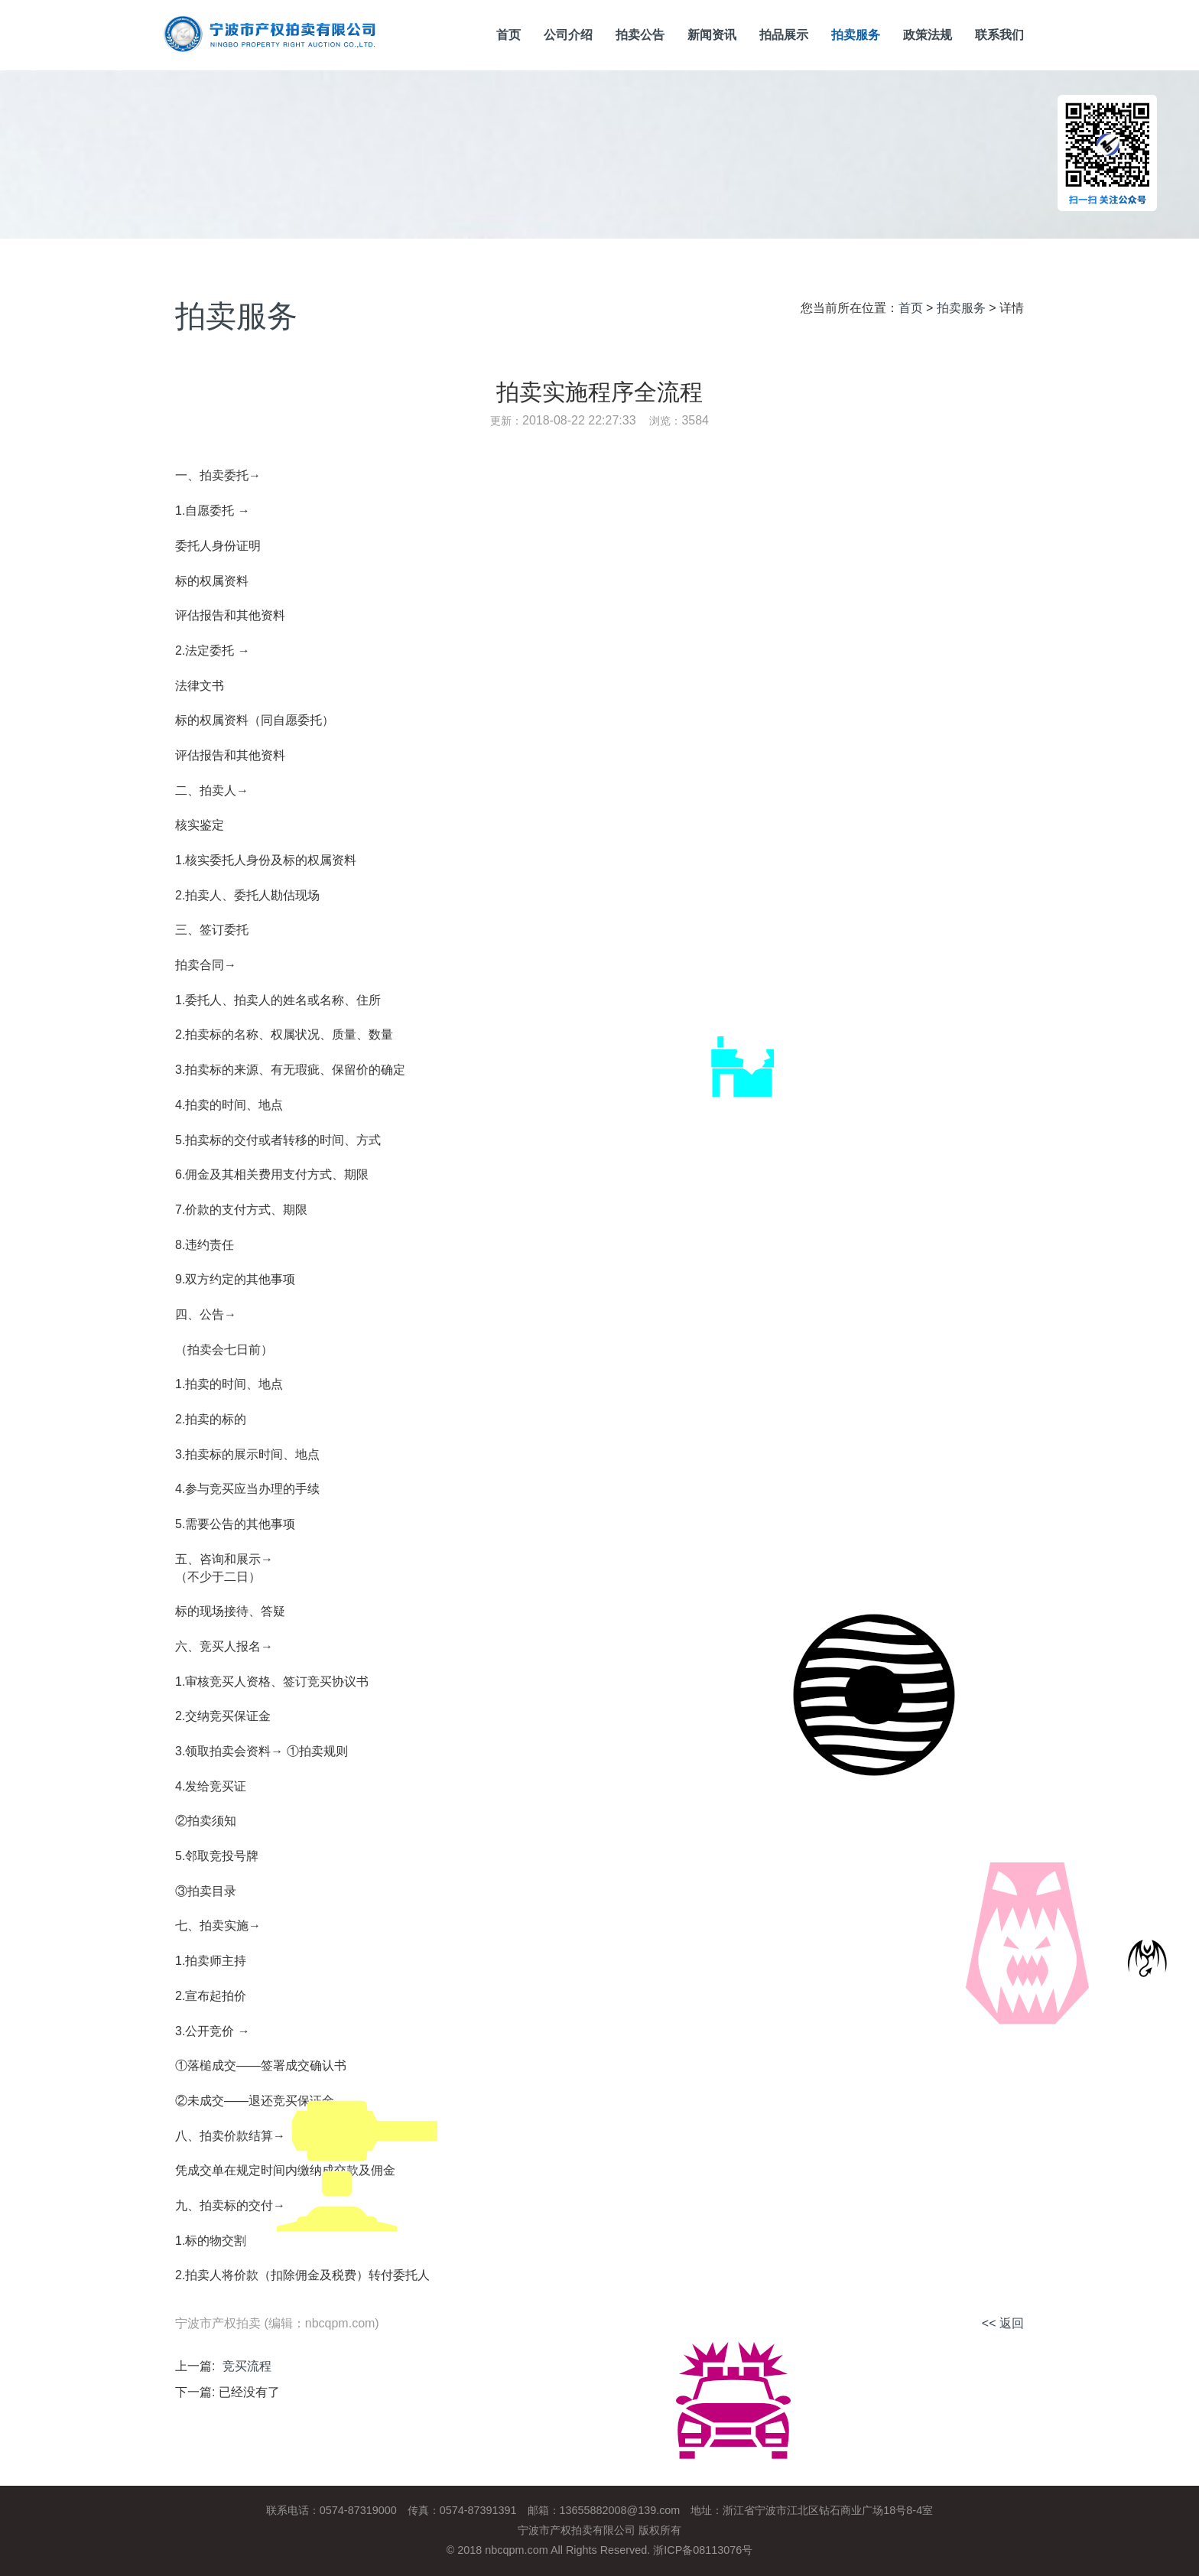  Describe the element at coordinates (874, 1695) in the screenshot. I see `decorative game badge or achievement icon` at that location.